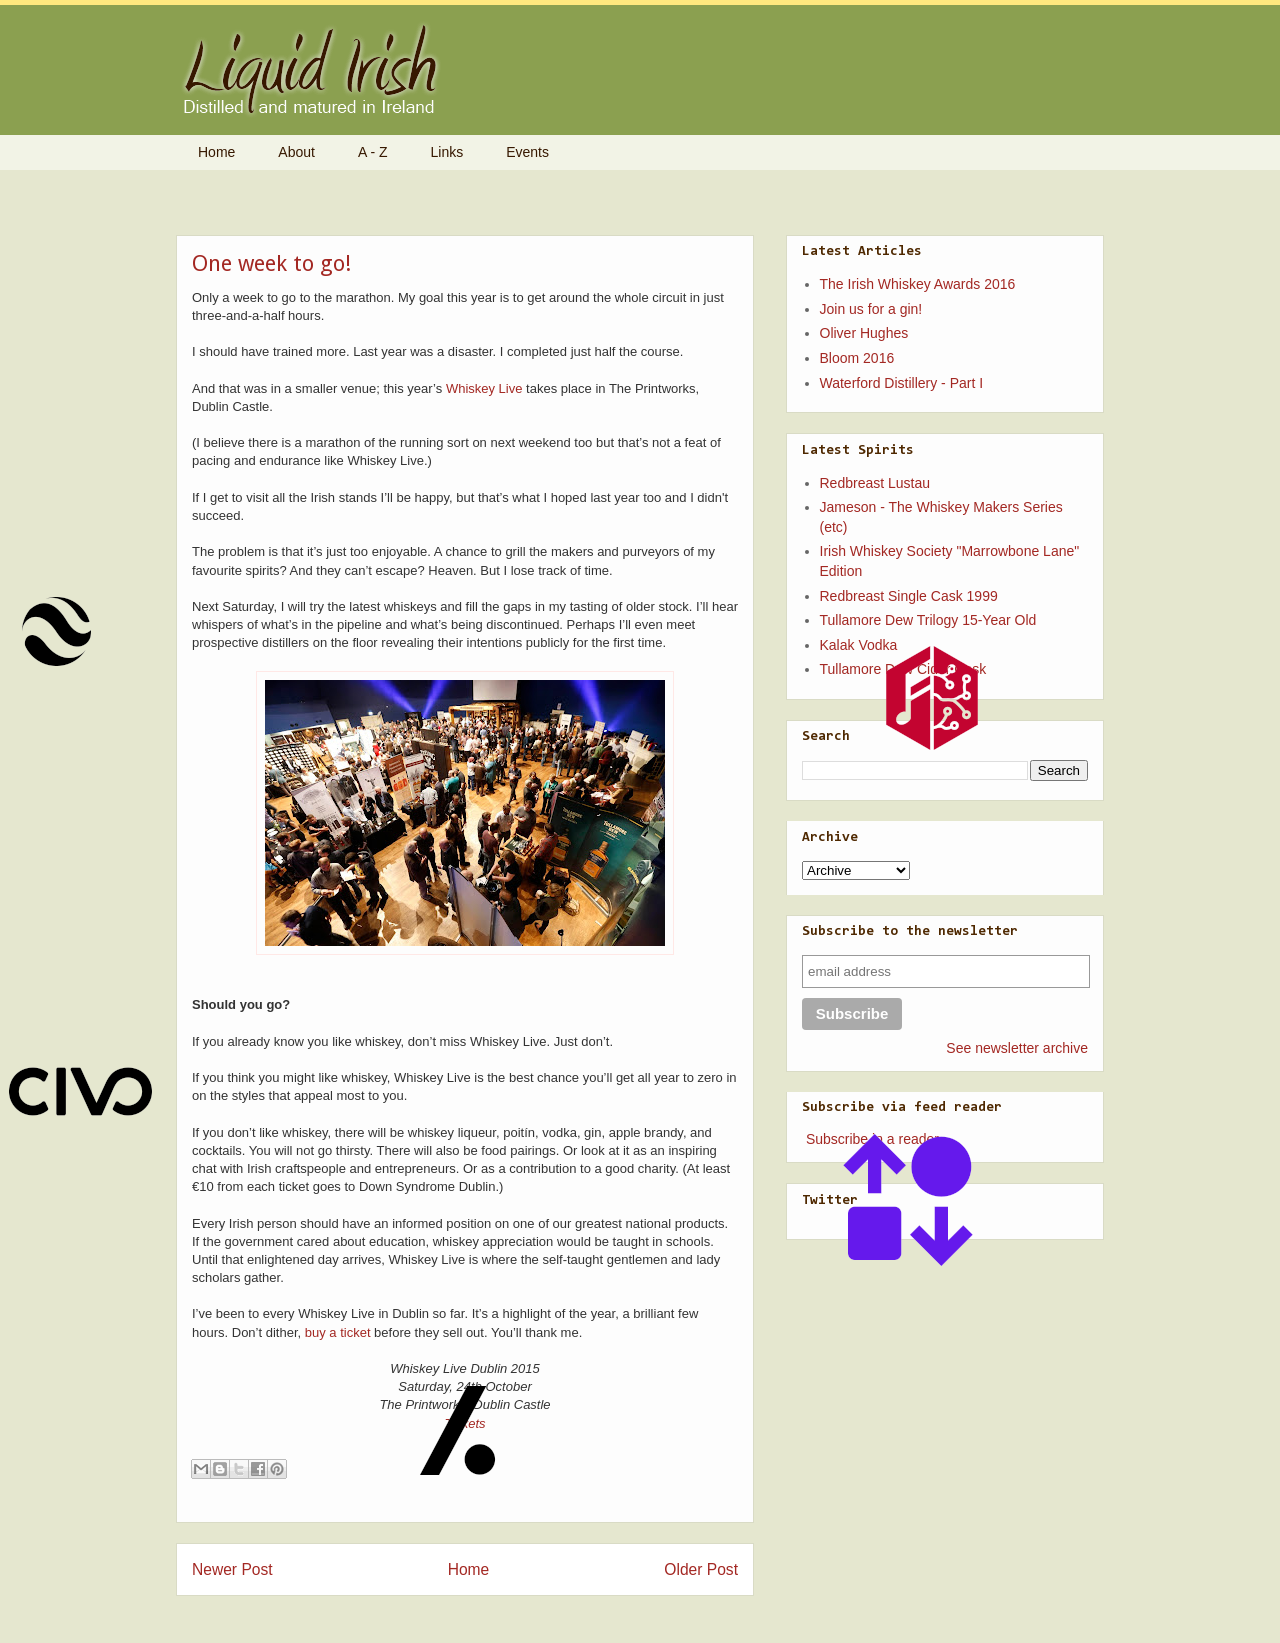 The width and height of the screenshot is (1280, 1643). Describe the element at coordinates (457, 1430) in the screenshot. I see `visit slashdot news website` at that location.